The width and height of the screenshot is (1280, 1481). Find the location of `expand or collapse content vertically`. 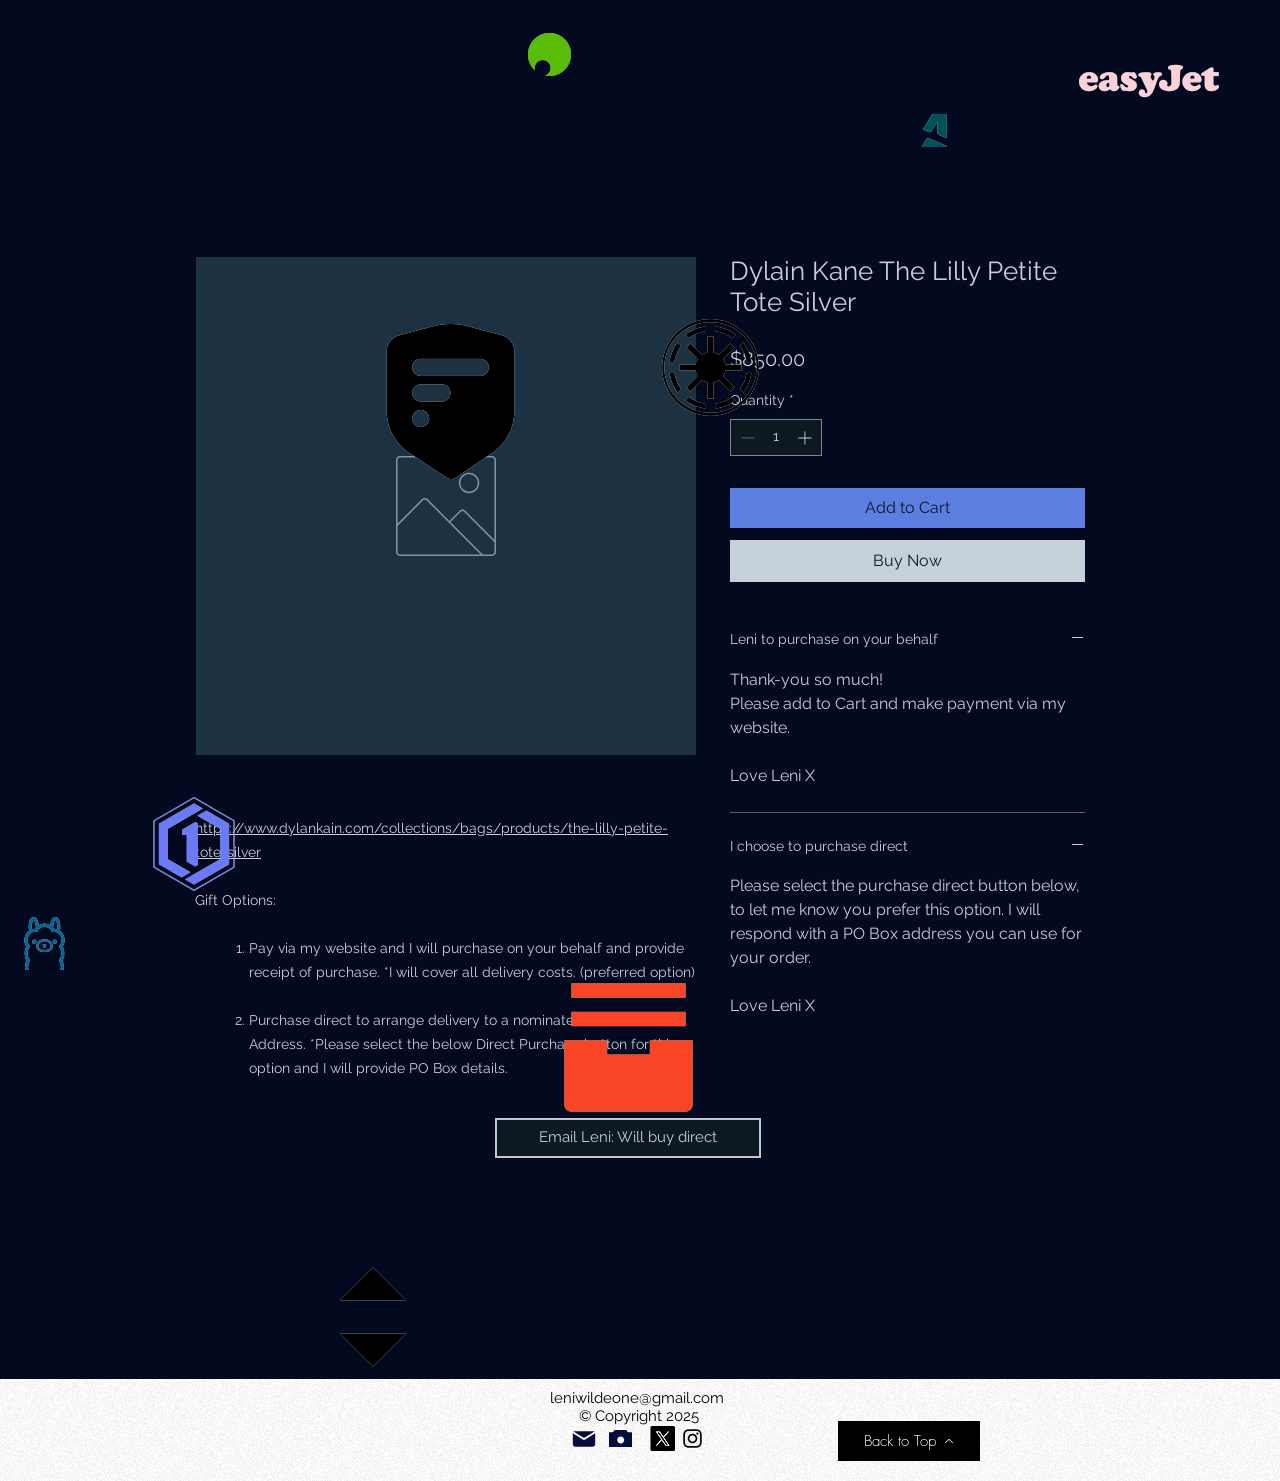

expand or collapse content vertically is located at coordinates (373, 1317).